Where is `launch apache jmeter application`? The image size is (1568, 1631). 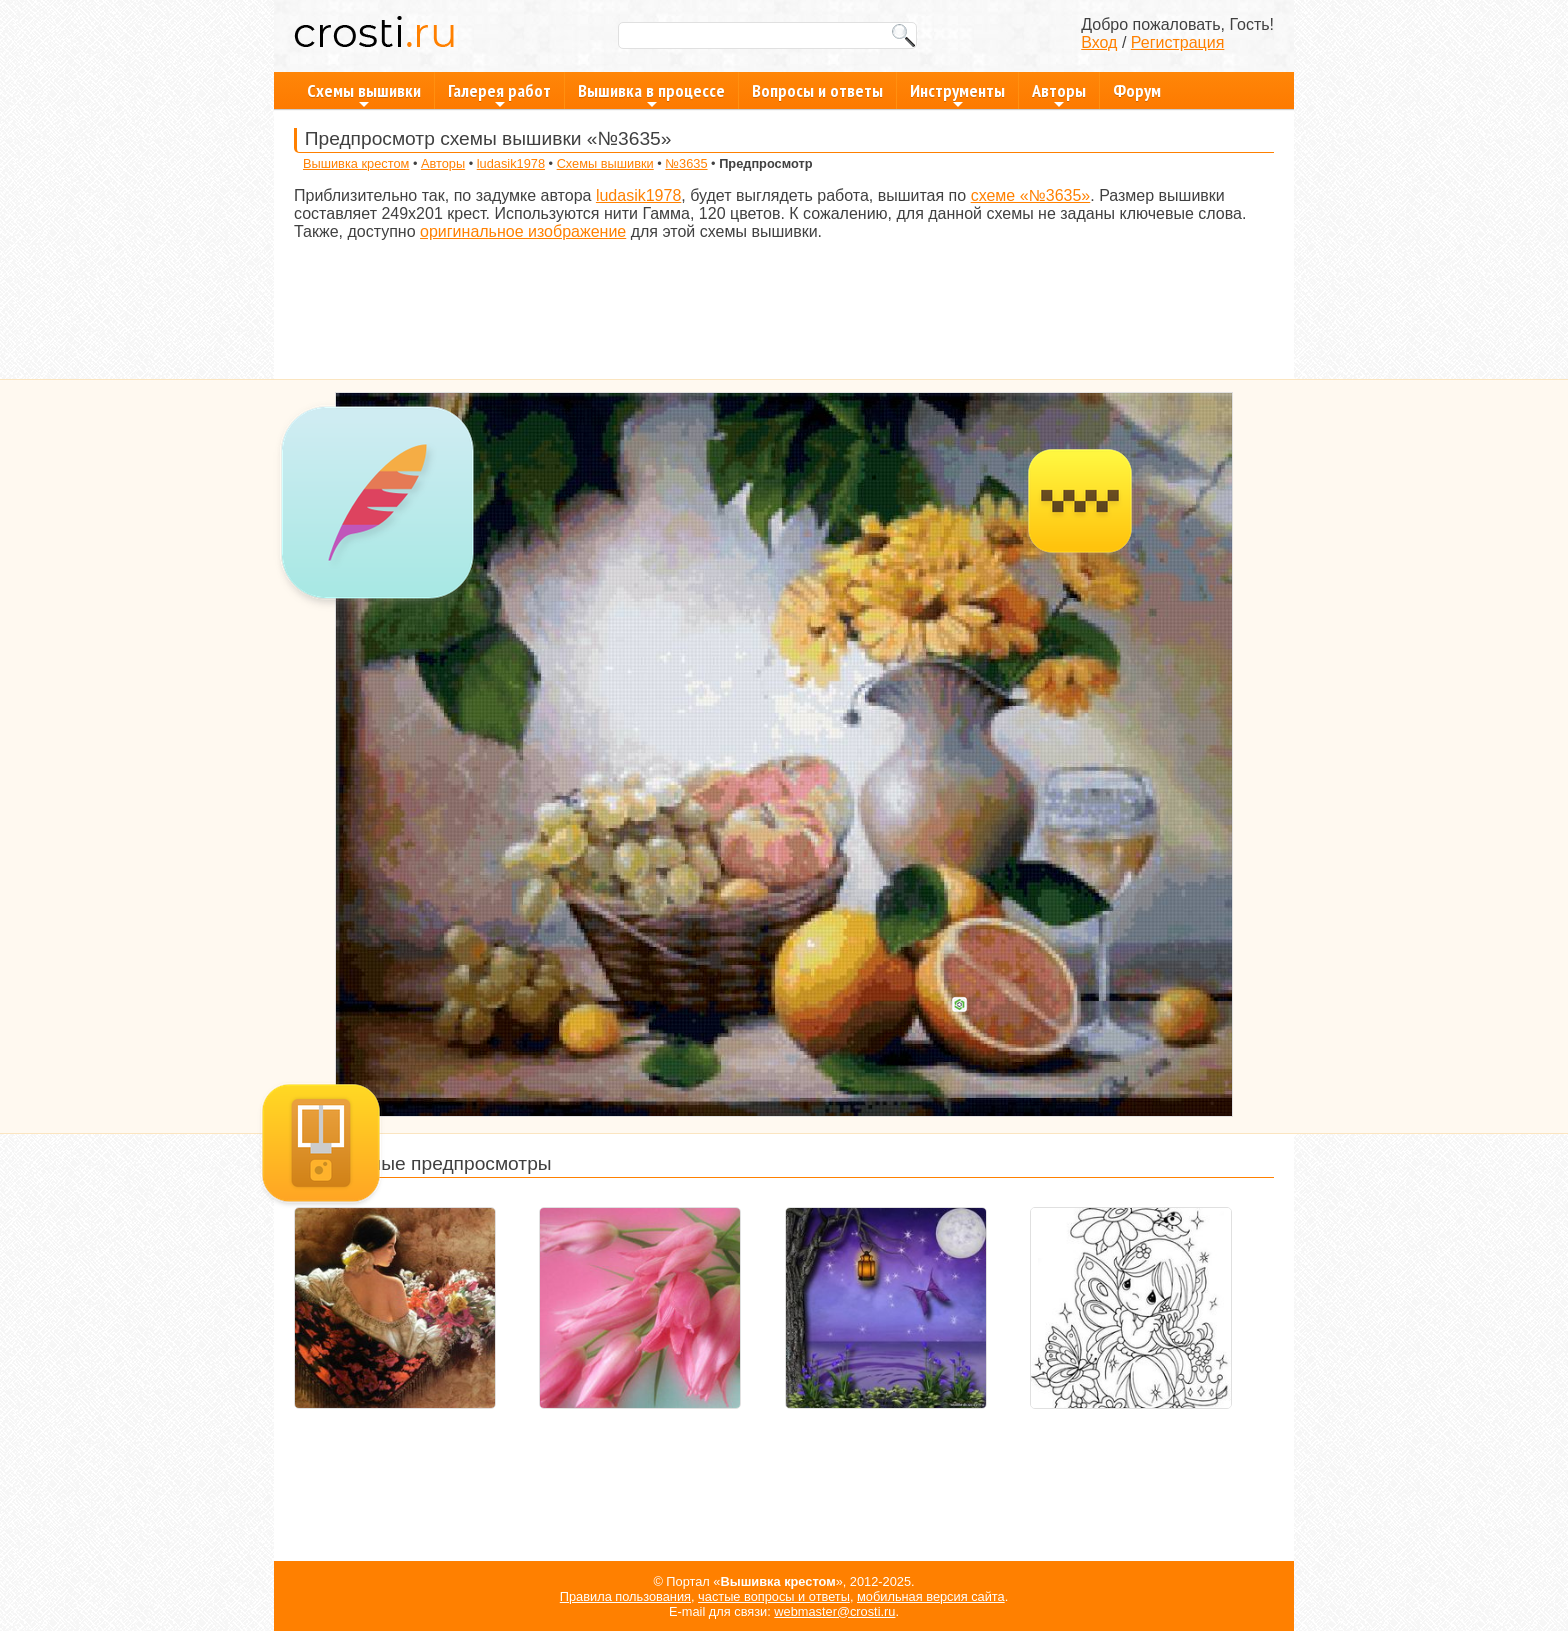 launch apache jmeter application is located at coordinates (377, 502).